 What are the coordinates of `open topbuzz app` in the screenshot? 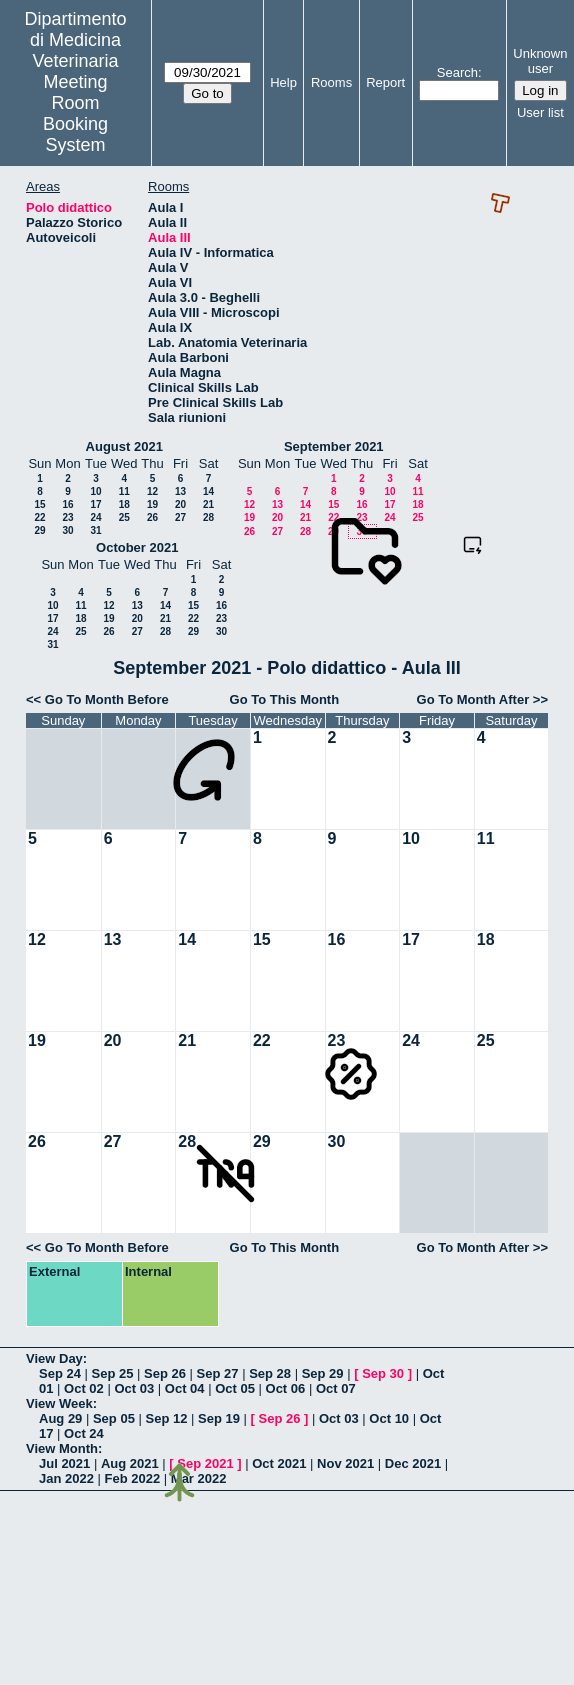 It's located at (500, 203).